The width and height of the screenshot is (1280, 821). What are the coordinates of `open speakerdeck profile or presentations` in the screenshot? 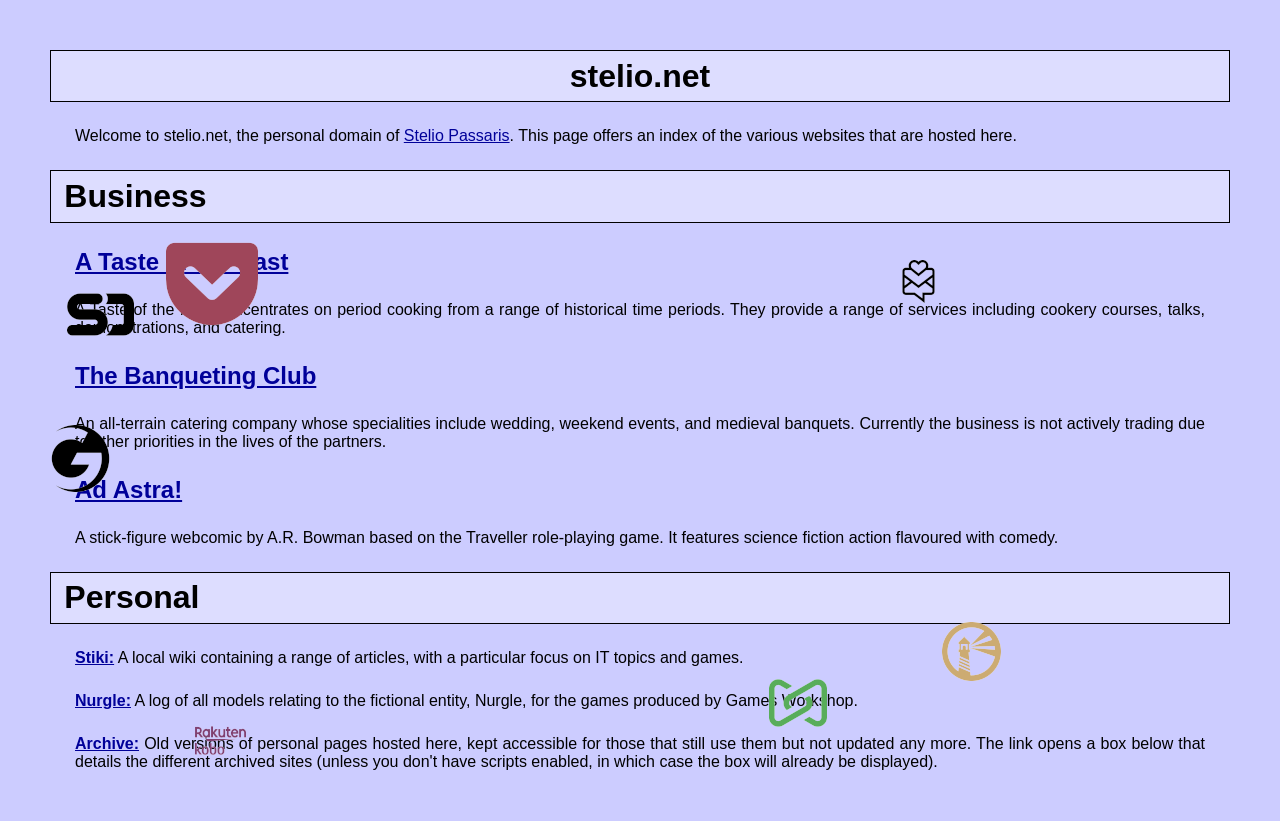 It's located at (100, 314).